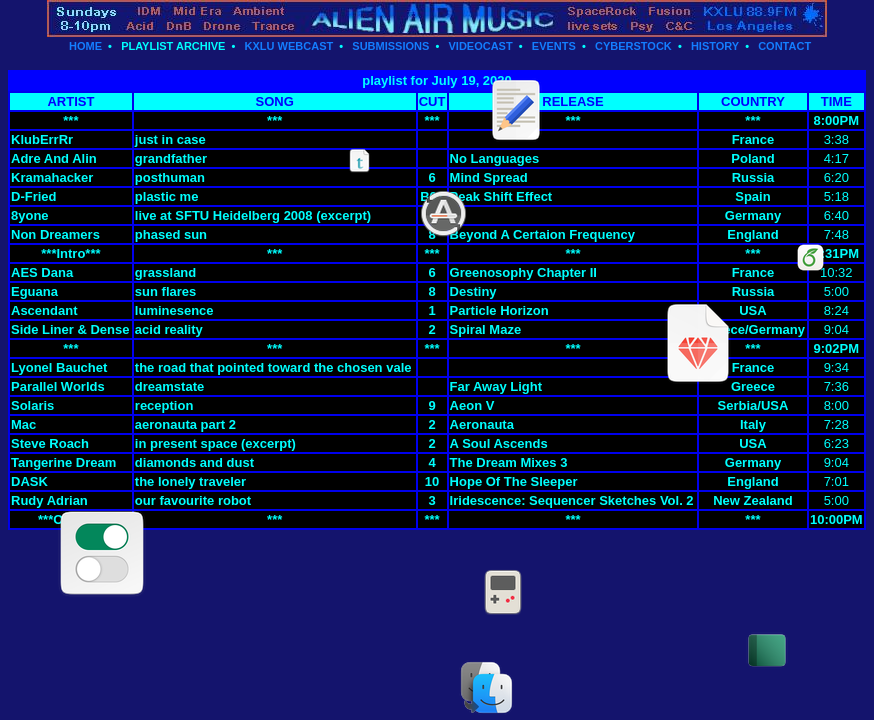  I want to click on open overleaf document editor, so click(810, 257).